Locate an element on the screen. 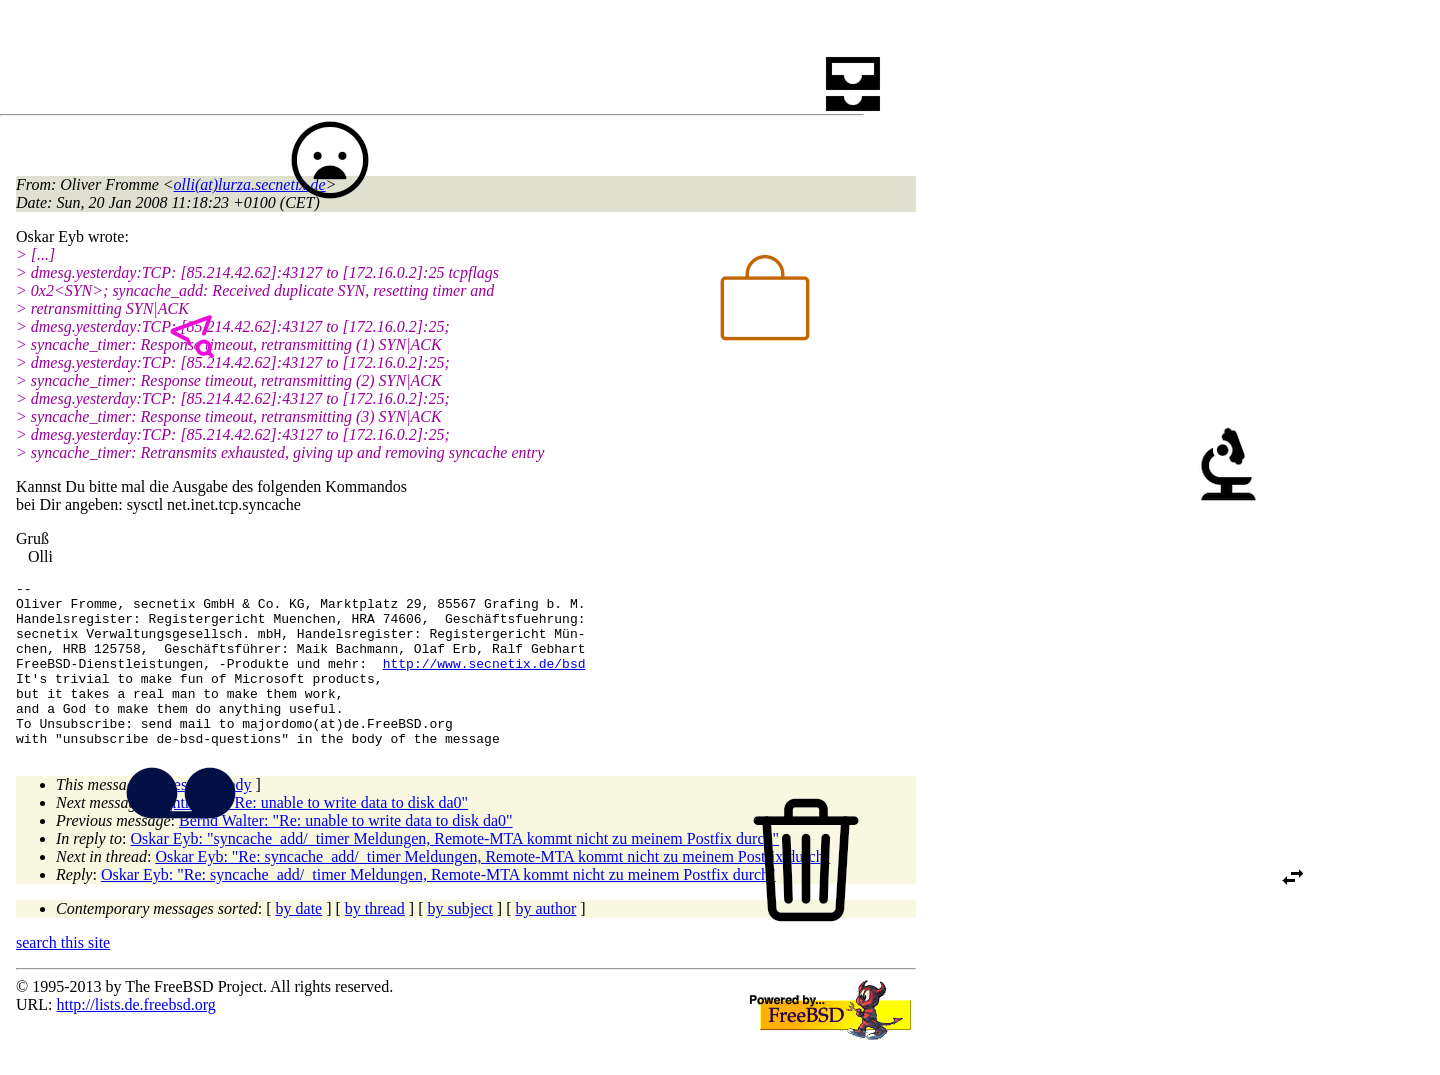 The image size is (1440, 1075). swap or exchange items is located at coordinates (1293, 877).